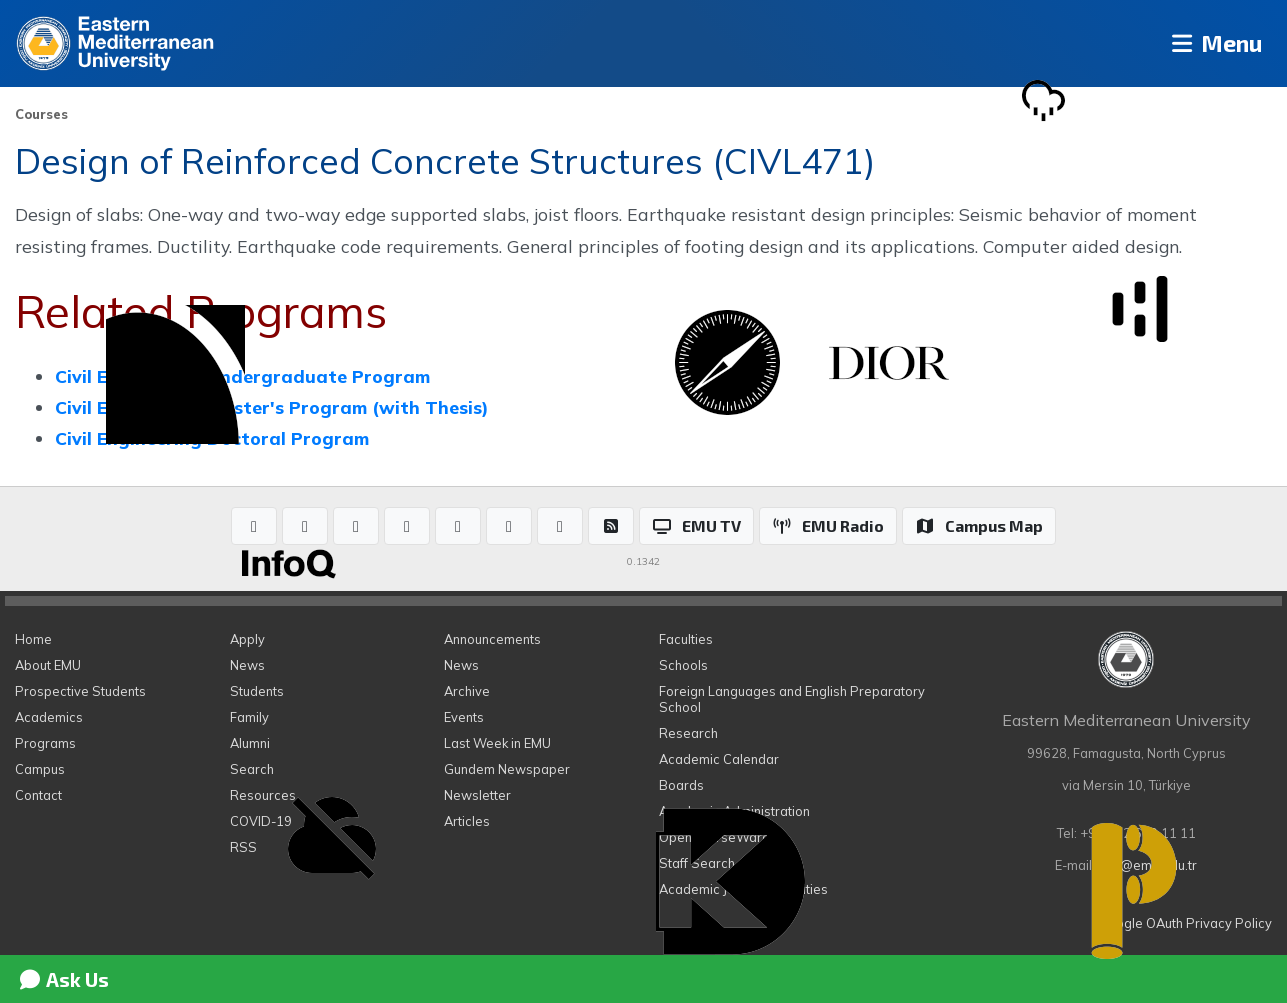 The image size is (1287, 1003). I want to click on open zerodha trading app, so click(175, 374).